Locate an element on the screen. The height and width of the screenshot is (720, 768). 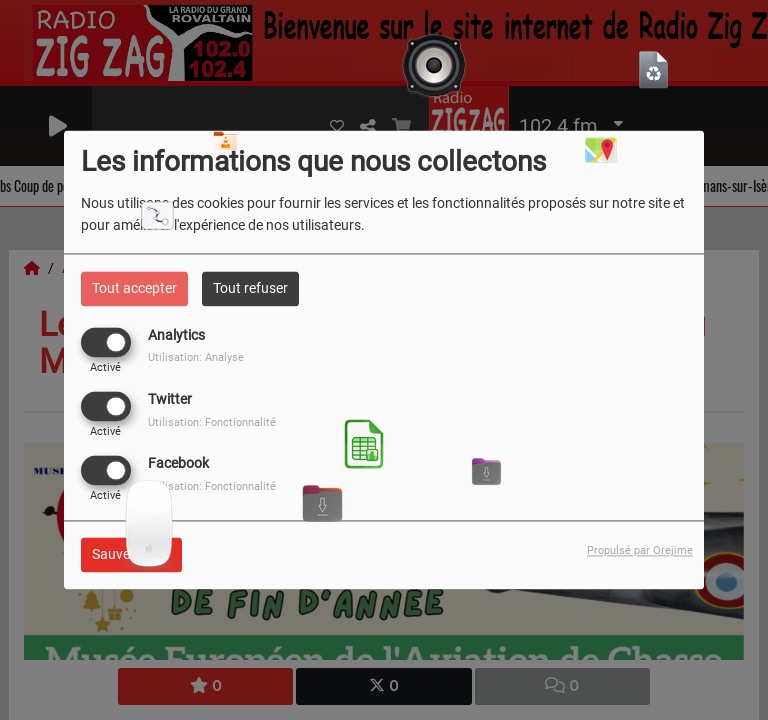
open folder containing VLC media player files is located at coordinates (225, 141).